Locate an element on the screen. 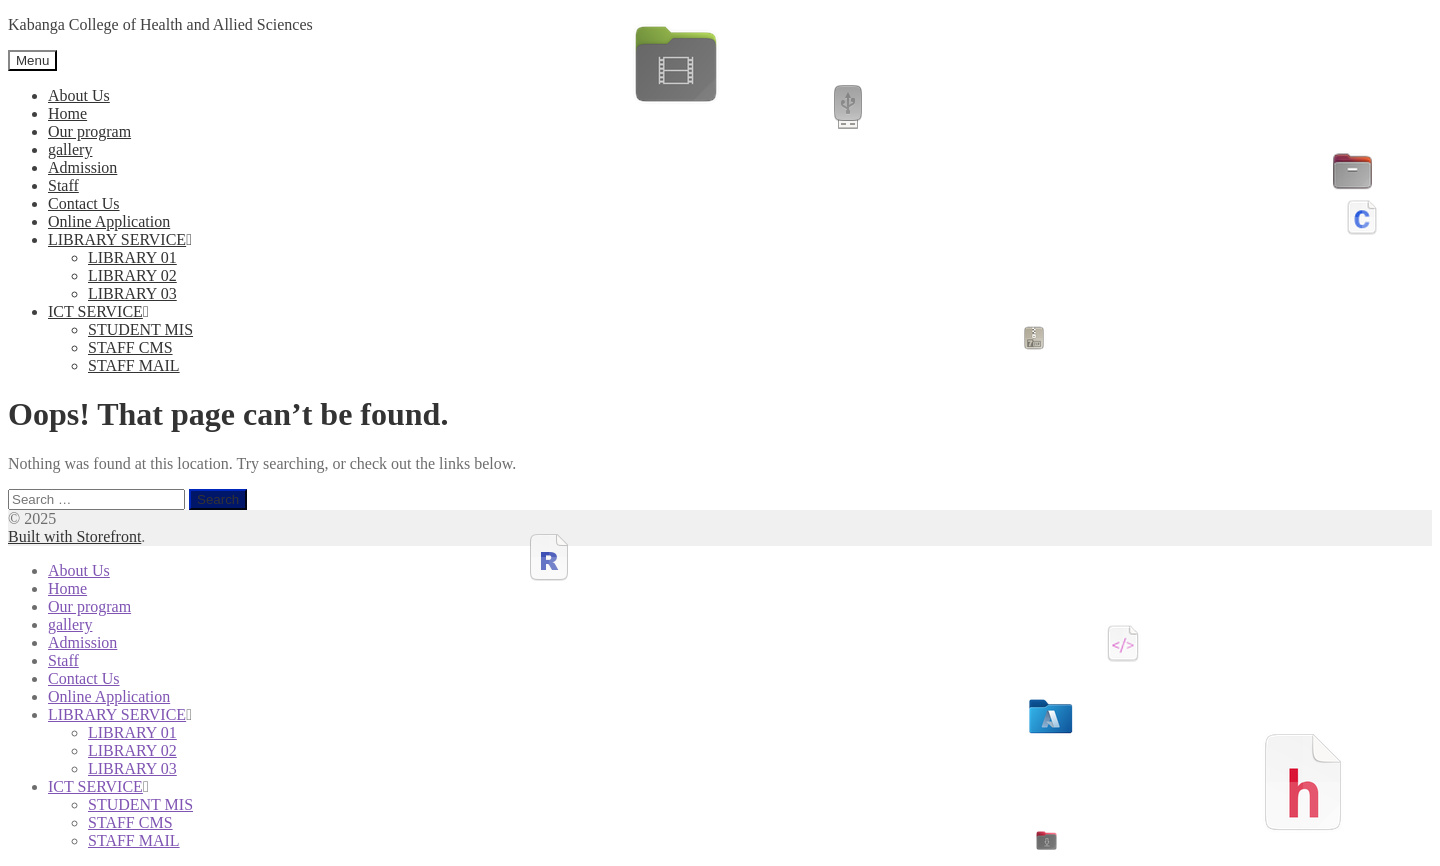 This screenshot has width=1440, height=866. open microsoft azure project folder is located at coordinates (1050, 717).